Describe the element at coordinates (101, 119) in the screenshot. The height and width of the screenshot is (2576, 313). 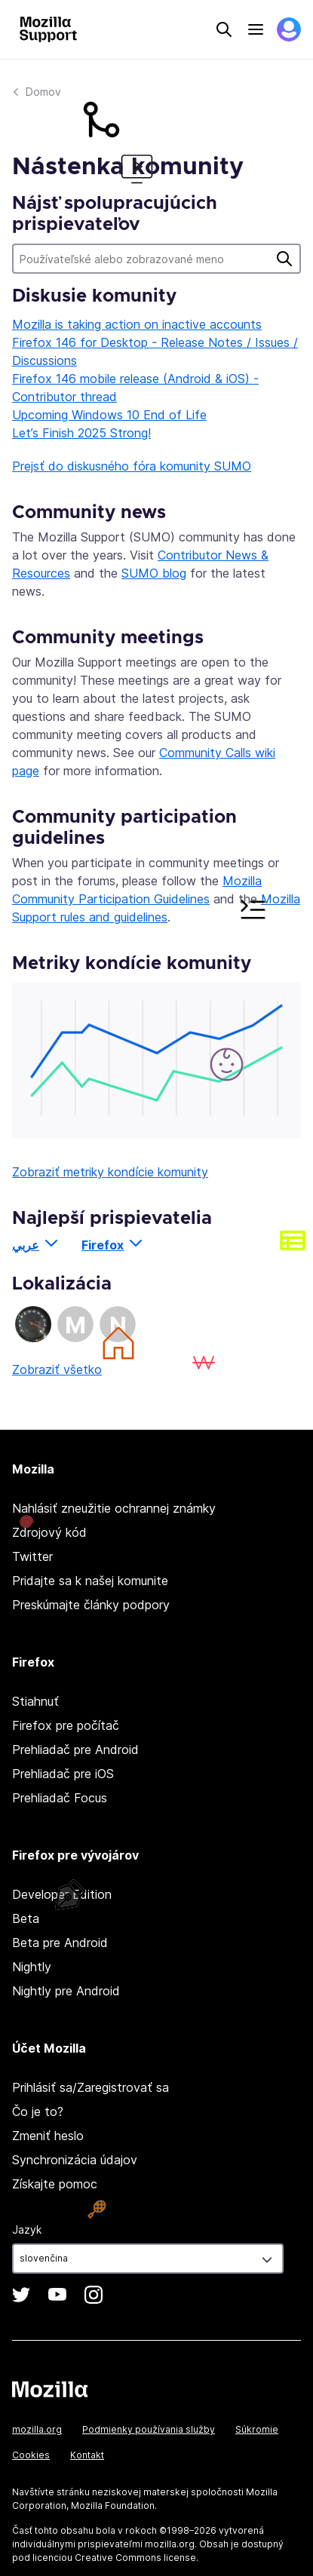
I see `merge branches in a git repository` at that location.